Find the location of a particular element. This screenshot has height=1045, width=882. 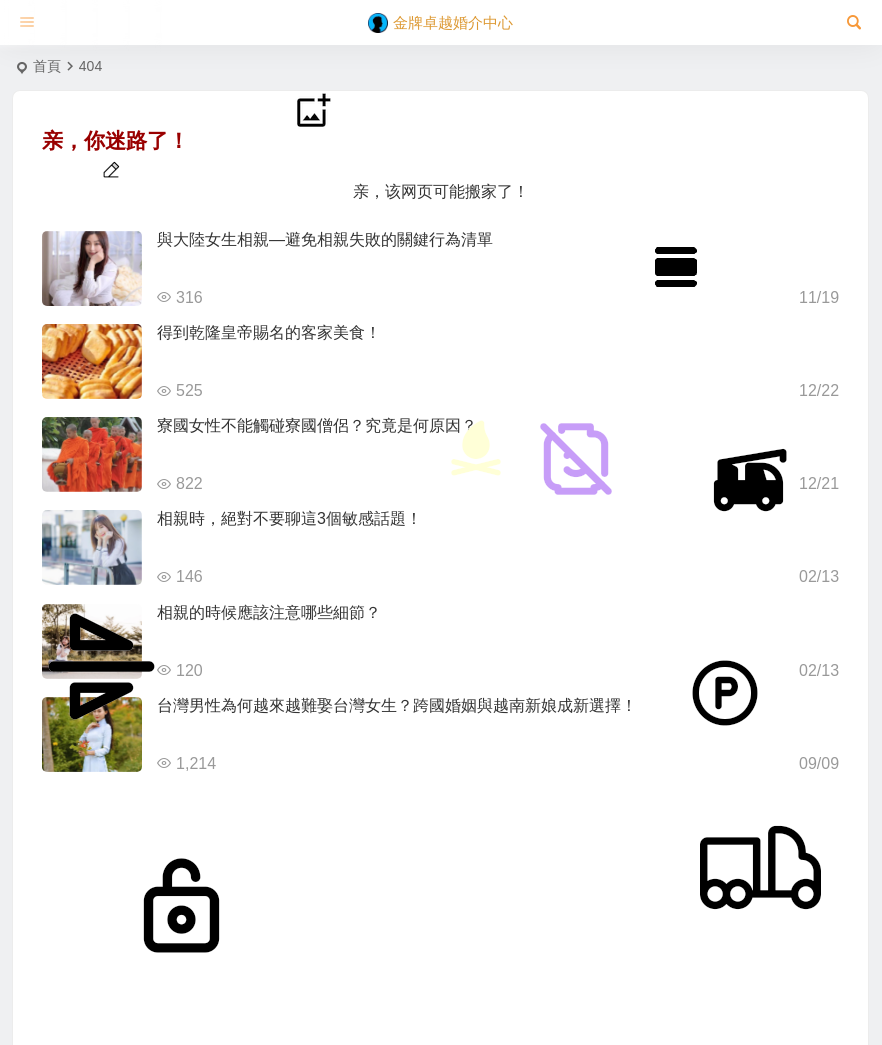

request roadside assistance or towing is located at coordinates (748, 483).